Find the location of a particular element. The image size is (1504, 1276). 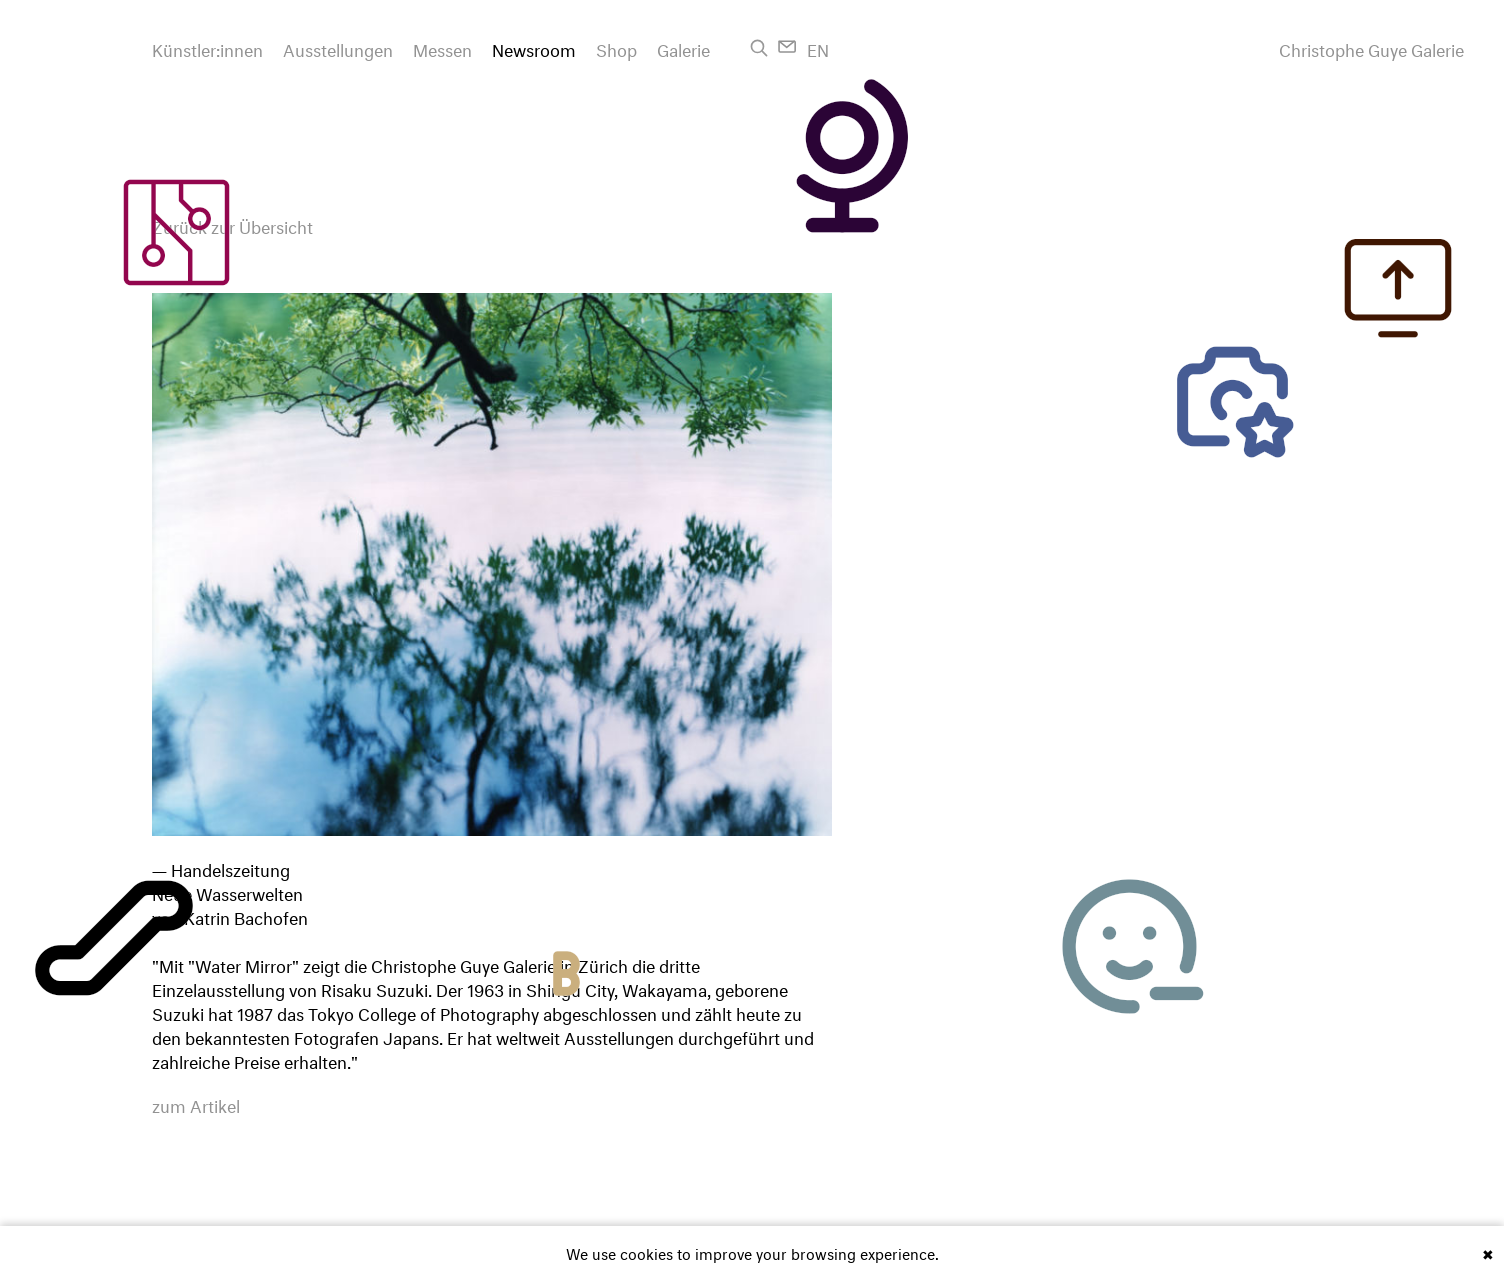

apply bold formatting to text is located at coordinates (566, 973).